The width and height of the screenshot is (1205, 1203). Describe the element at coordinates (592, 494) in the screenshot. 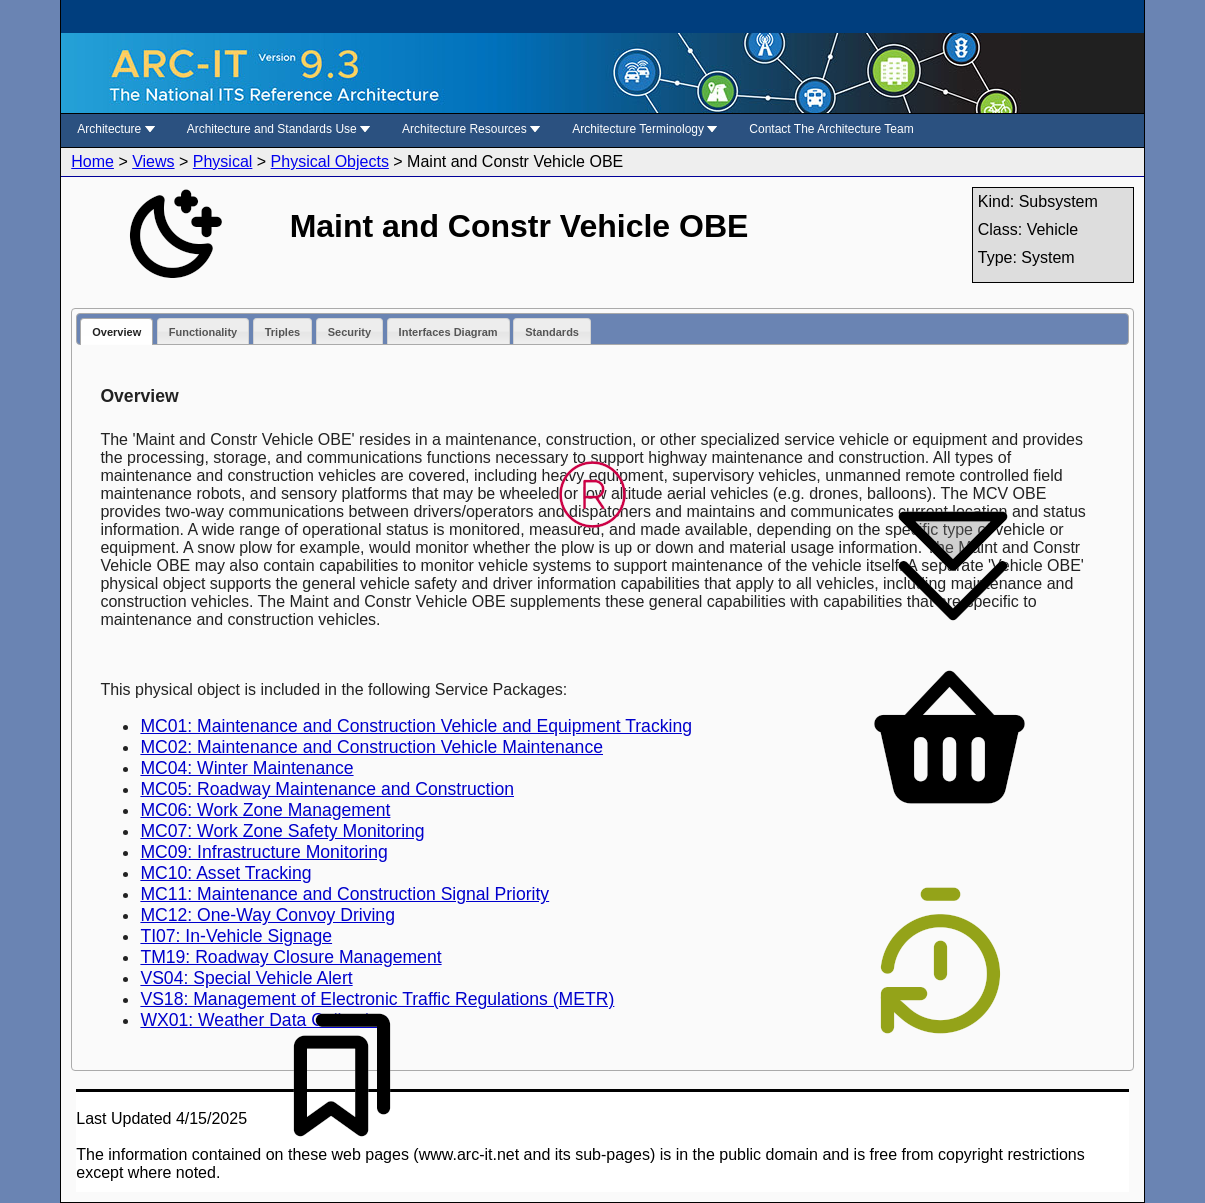

I see `indicates registered trademark status` at that location.